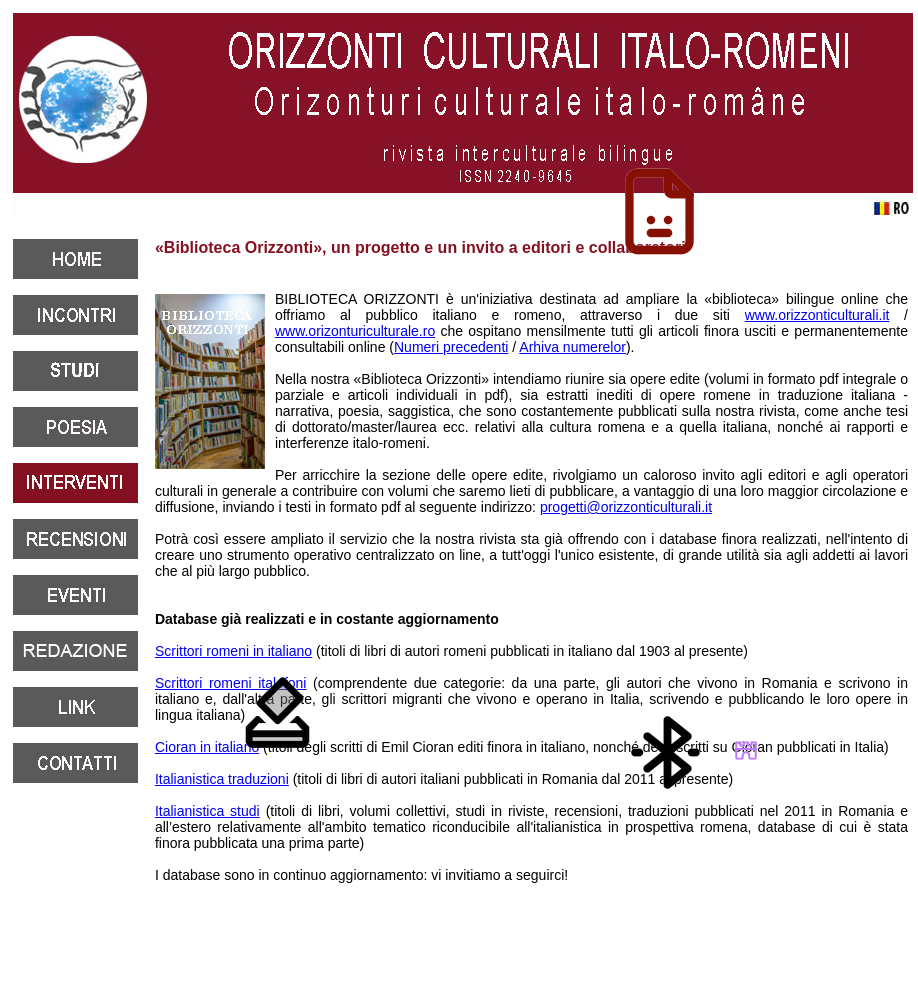 The height and width of the screenshot is (990, 918). What do you see at coordinates (667, 752) in the screenshot?
I see `indicates an active bluetooth connection` at bounding box center [667, 752].